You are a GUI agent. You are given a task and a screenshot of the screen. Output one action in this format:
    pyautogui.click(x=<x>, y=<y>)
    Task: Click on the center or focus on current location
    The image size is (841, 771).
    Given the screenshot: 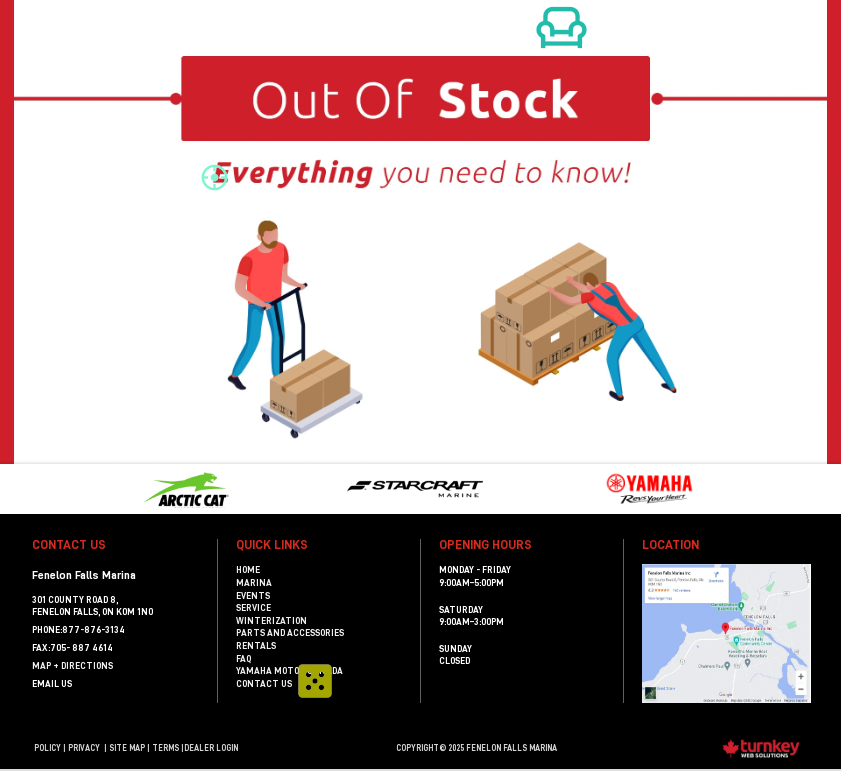 What is the action you would take?
    pyautogui.click(x=214, y=177)
    